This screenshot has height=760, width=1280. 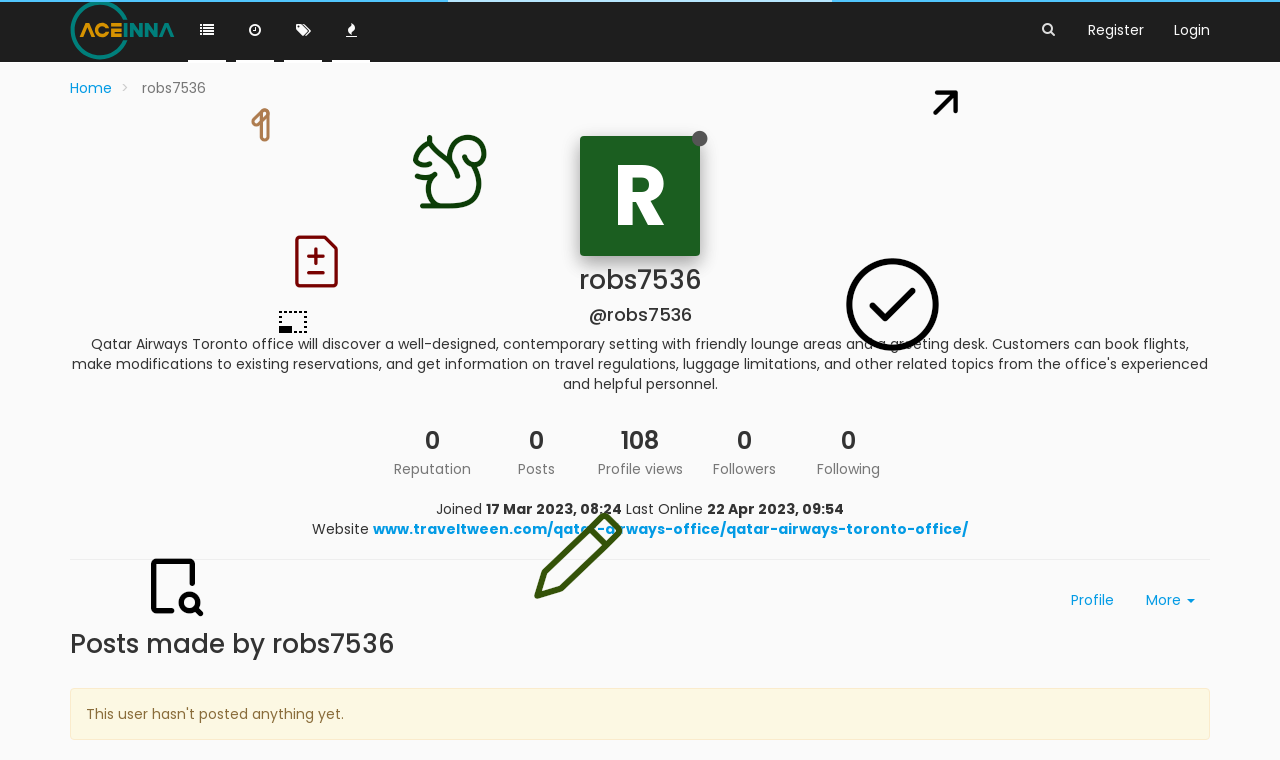 I want to click on edit this item, so click(x=577, y=555).